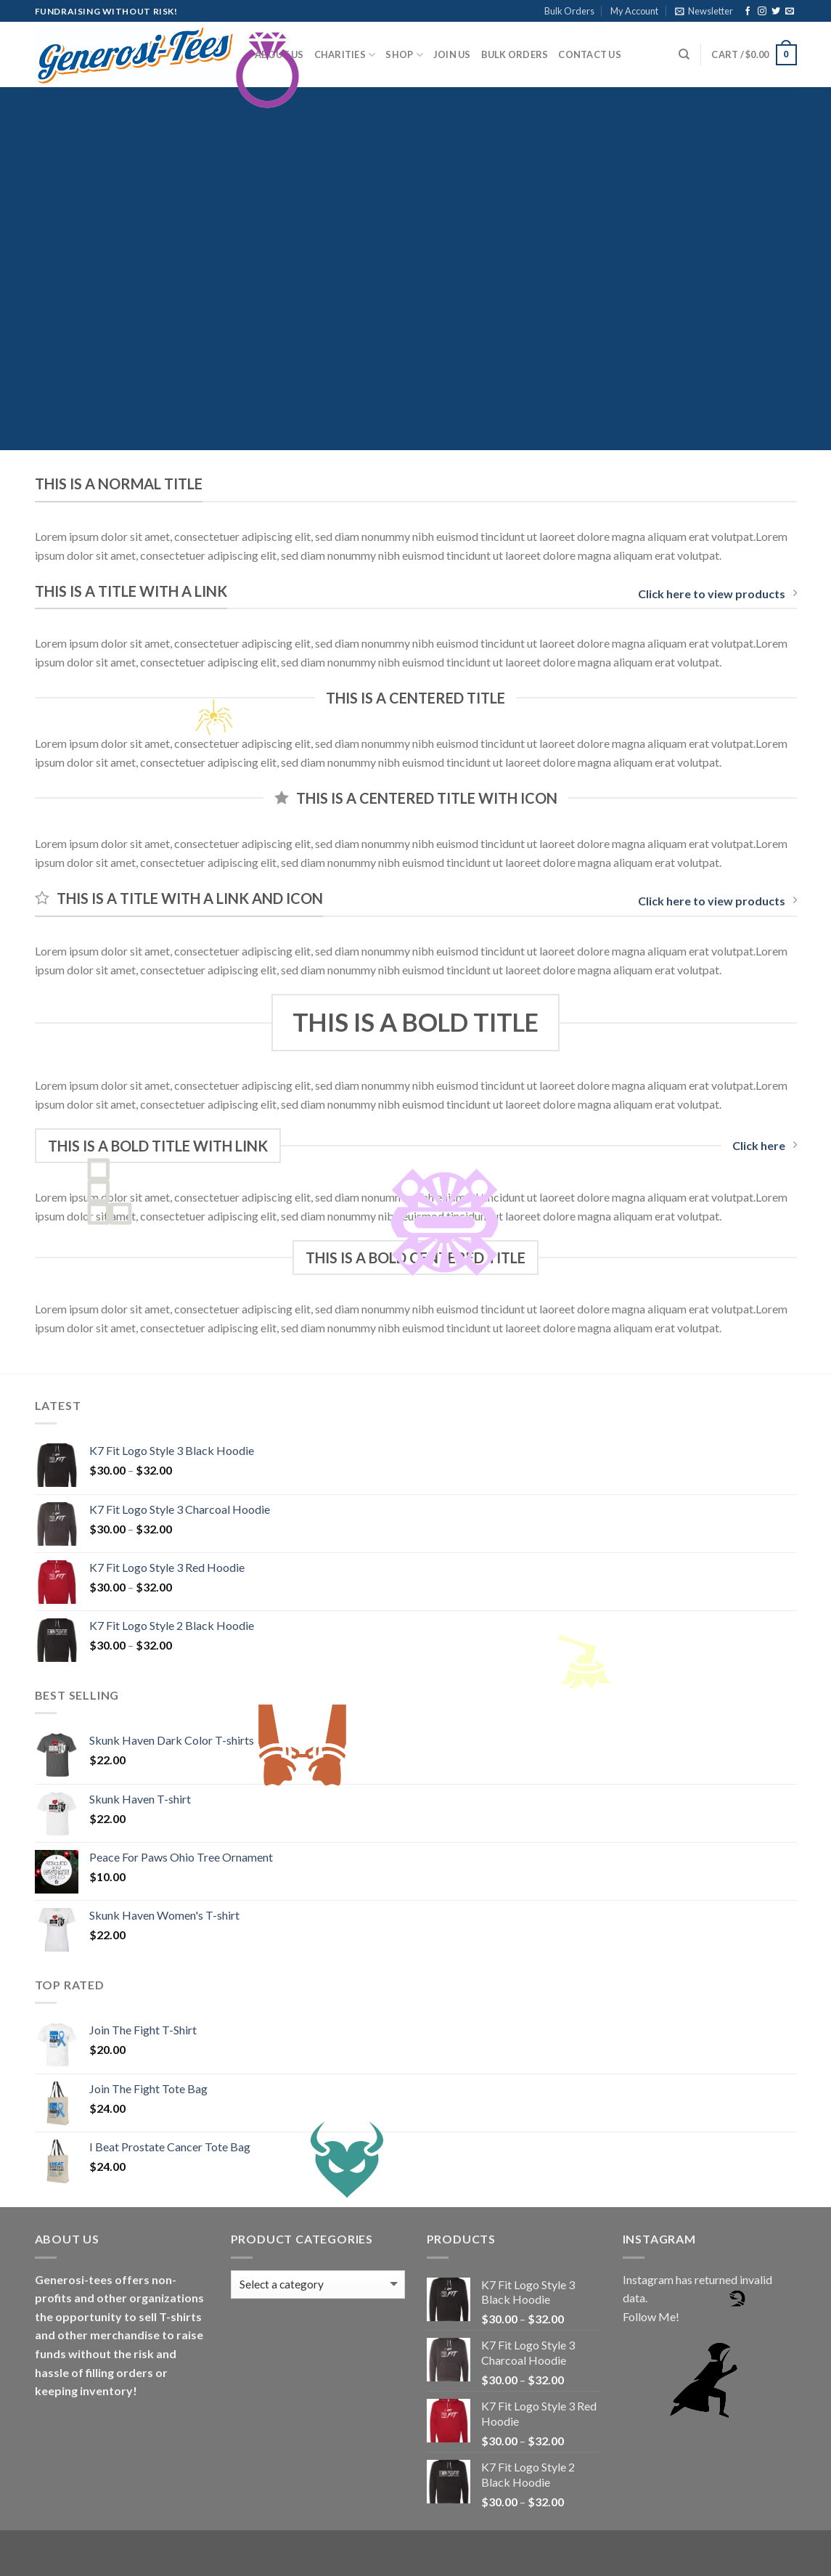  Describe the element at coordinates (444, 1222) in the screenshot. I see `decorative tribal or aztec-style game badge` at that location.